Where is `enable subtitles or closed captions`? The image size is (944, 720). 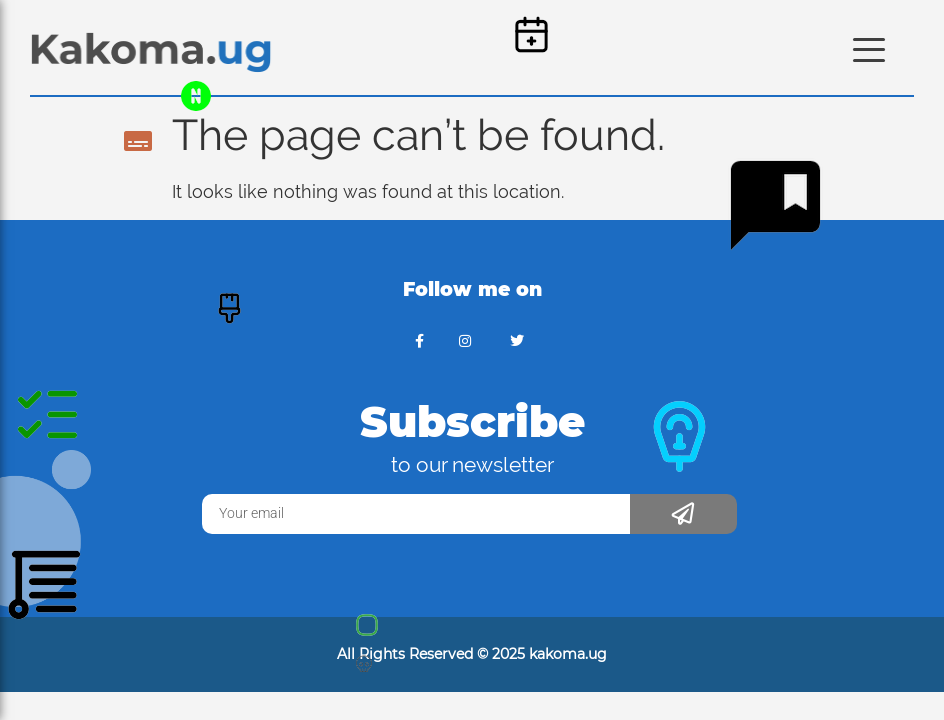 enable subtitles or closed captions is located at coordinates (138, 141).